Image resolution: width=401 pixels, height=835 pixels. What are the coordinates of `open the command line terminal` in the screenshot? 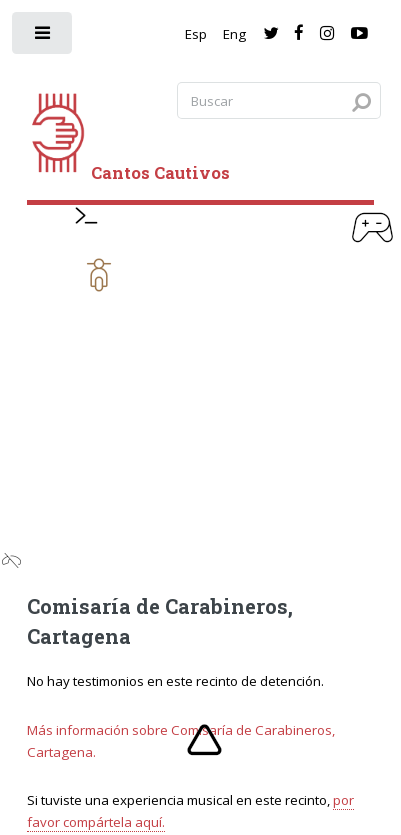 It's located at (86, 215).